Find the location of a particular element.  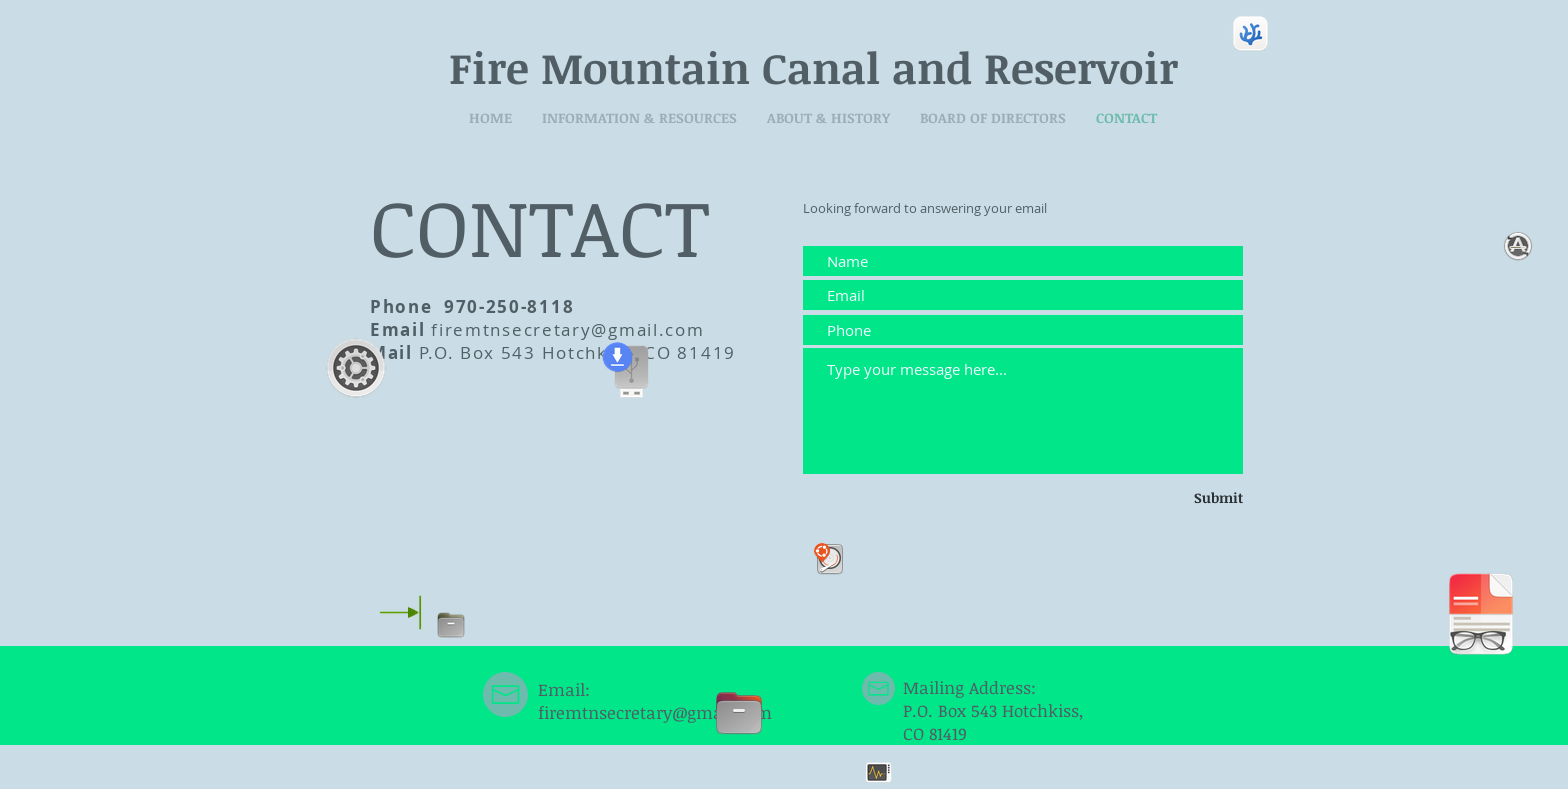

launch the ubiquity ubuntu installer is located at coordinates (830, 559).